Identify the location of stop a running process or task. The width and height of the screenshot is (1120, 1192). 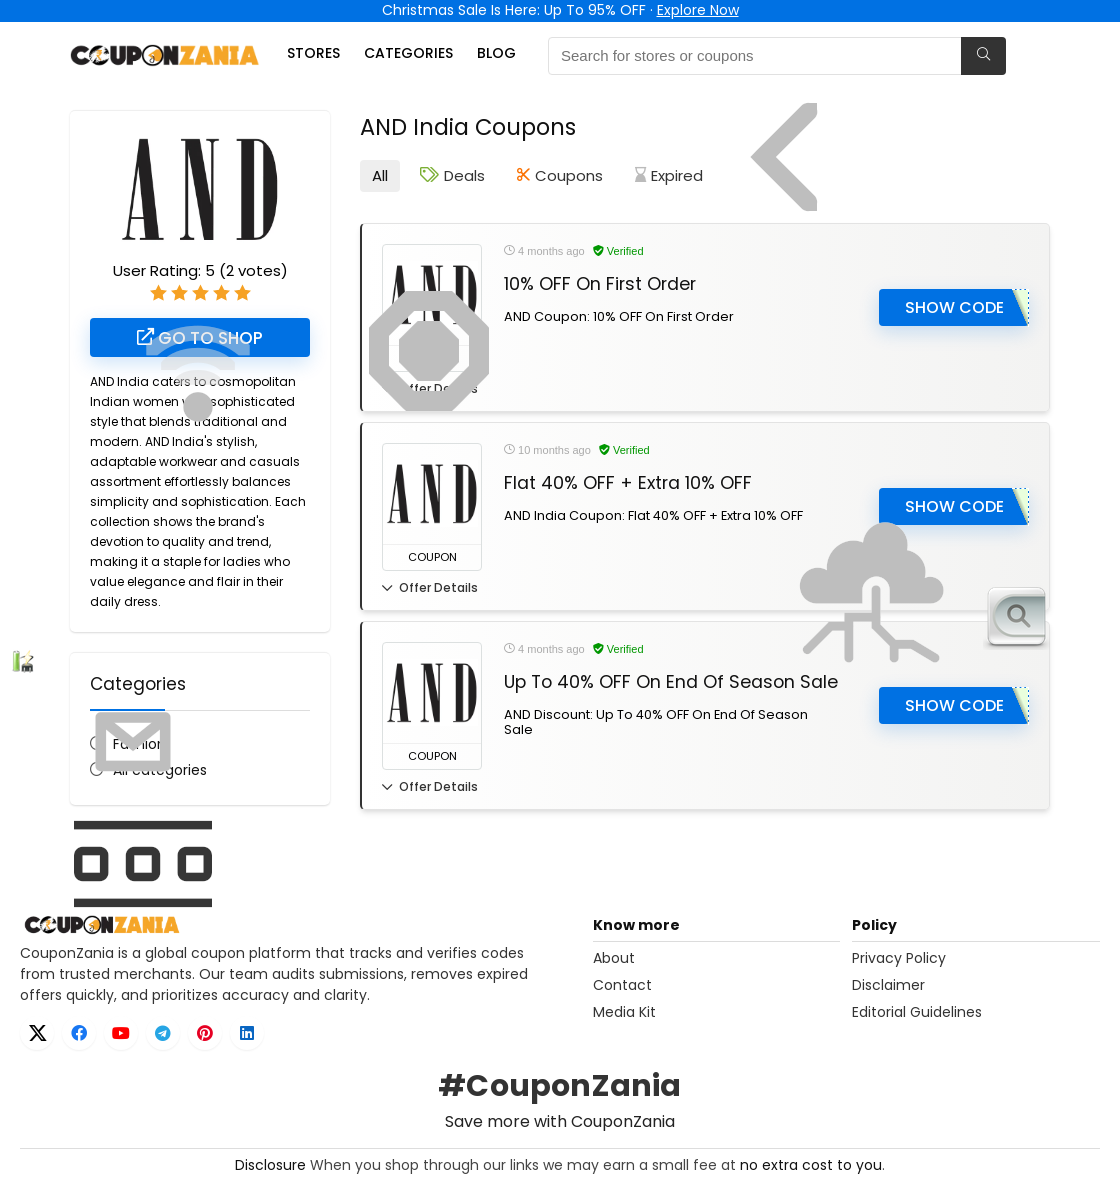
(429, 351).